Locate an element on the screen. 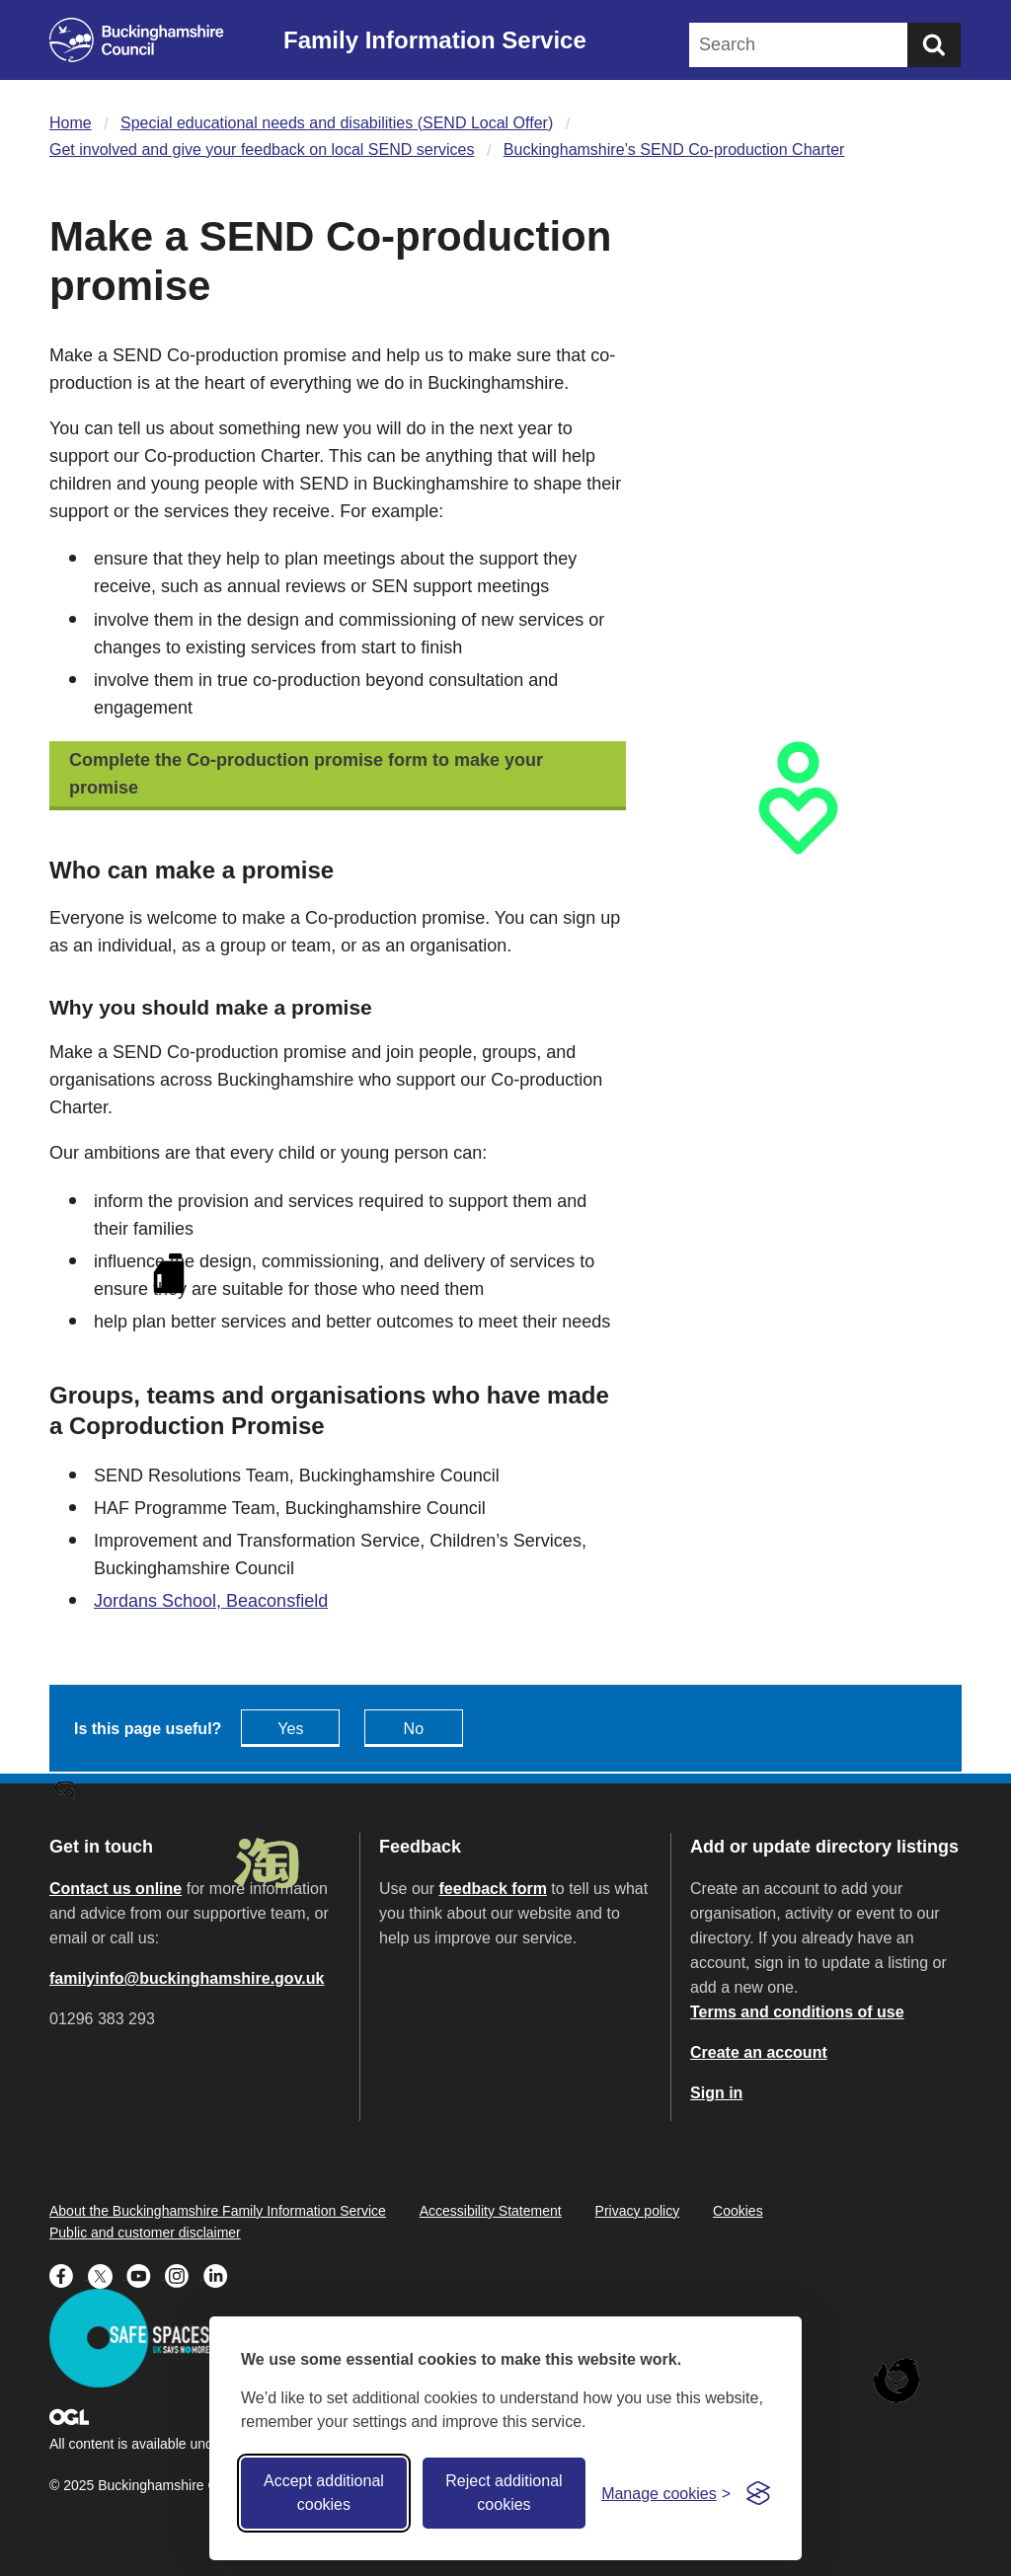 The width and height of the screenshot is (1011, 2576). access search engine optimization tools is located at coordinates (65, 1789).